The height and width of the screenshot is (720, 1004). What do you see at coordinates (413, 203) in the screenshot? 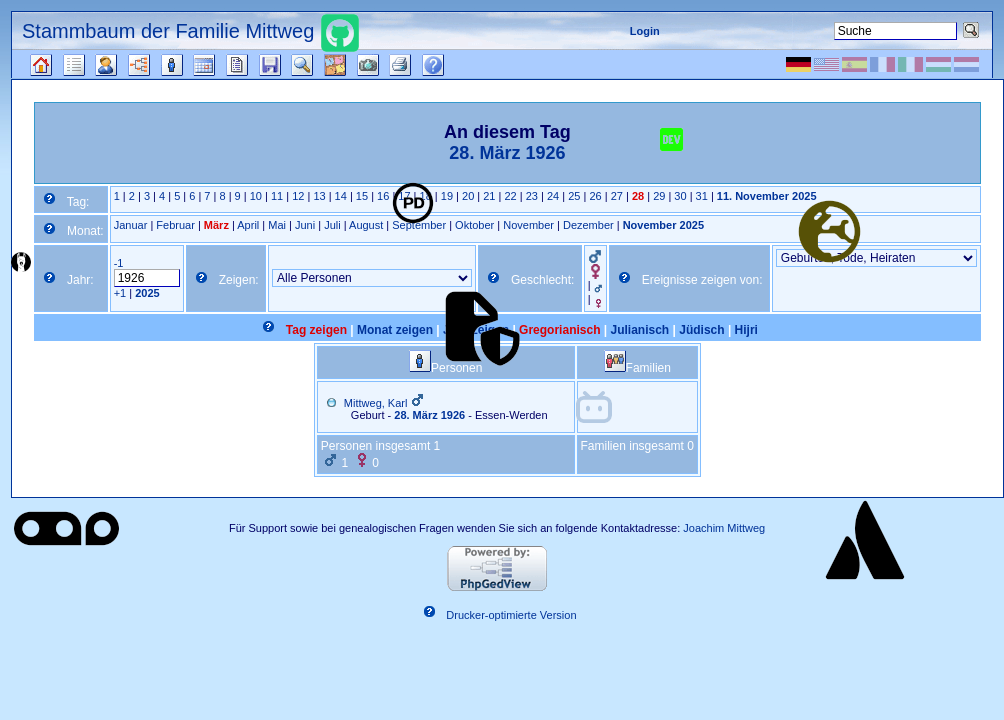
I see `indicates public domain content` at bounding box center [413, 203].